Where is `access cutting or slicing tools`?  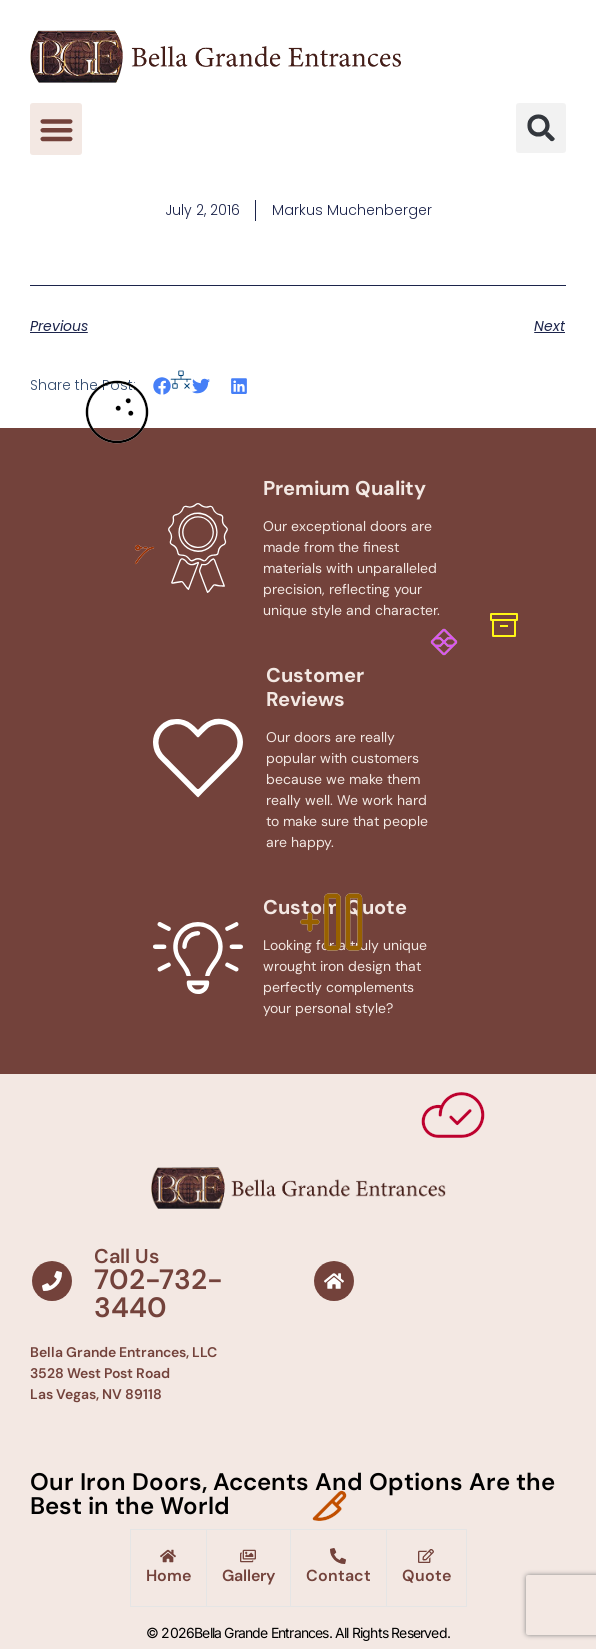 access cutting or slicing tools is located at coordinates (329, 1506).